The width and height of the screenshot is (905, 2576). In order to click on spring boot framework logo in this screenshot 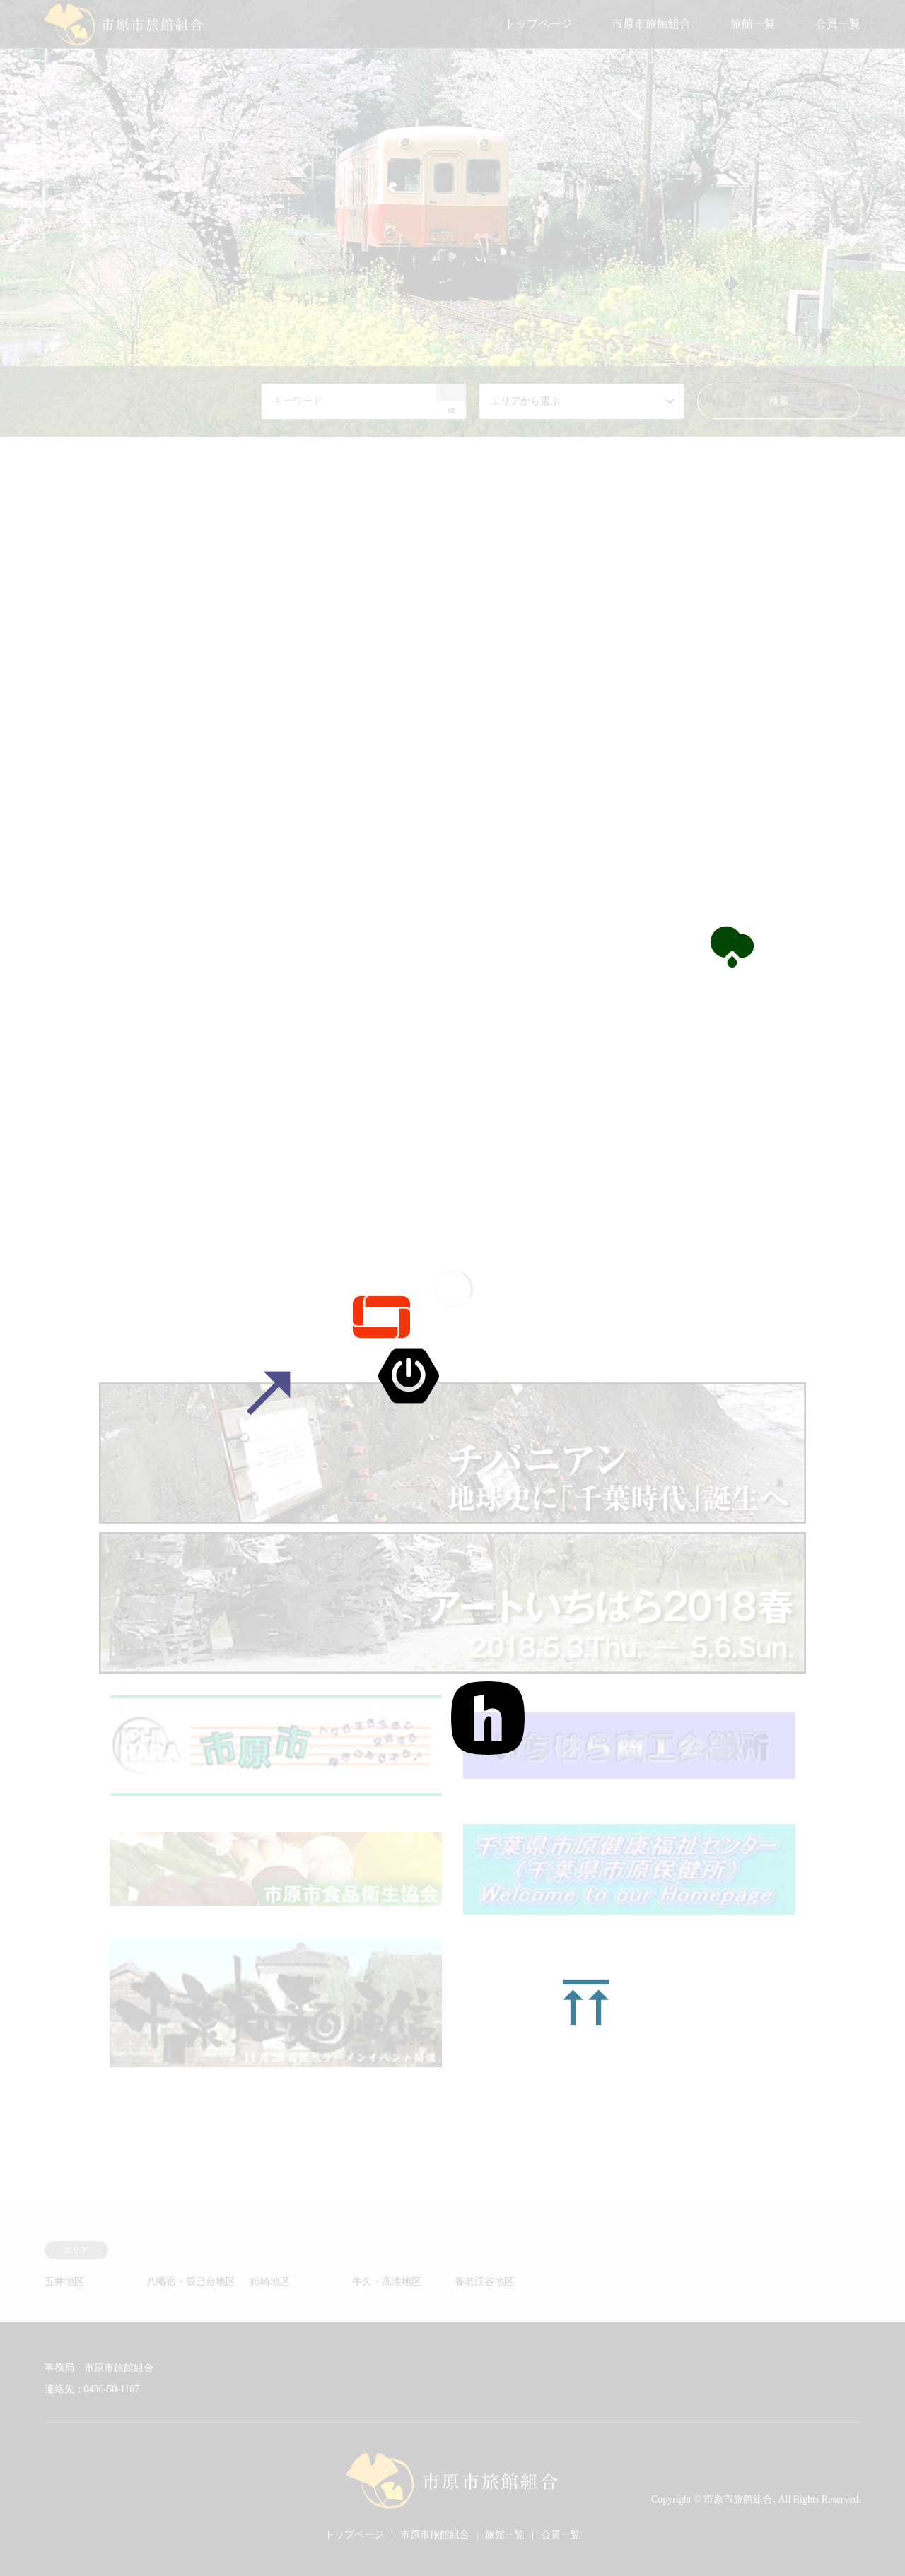, I will do `click(409, 1376)`.